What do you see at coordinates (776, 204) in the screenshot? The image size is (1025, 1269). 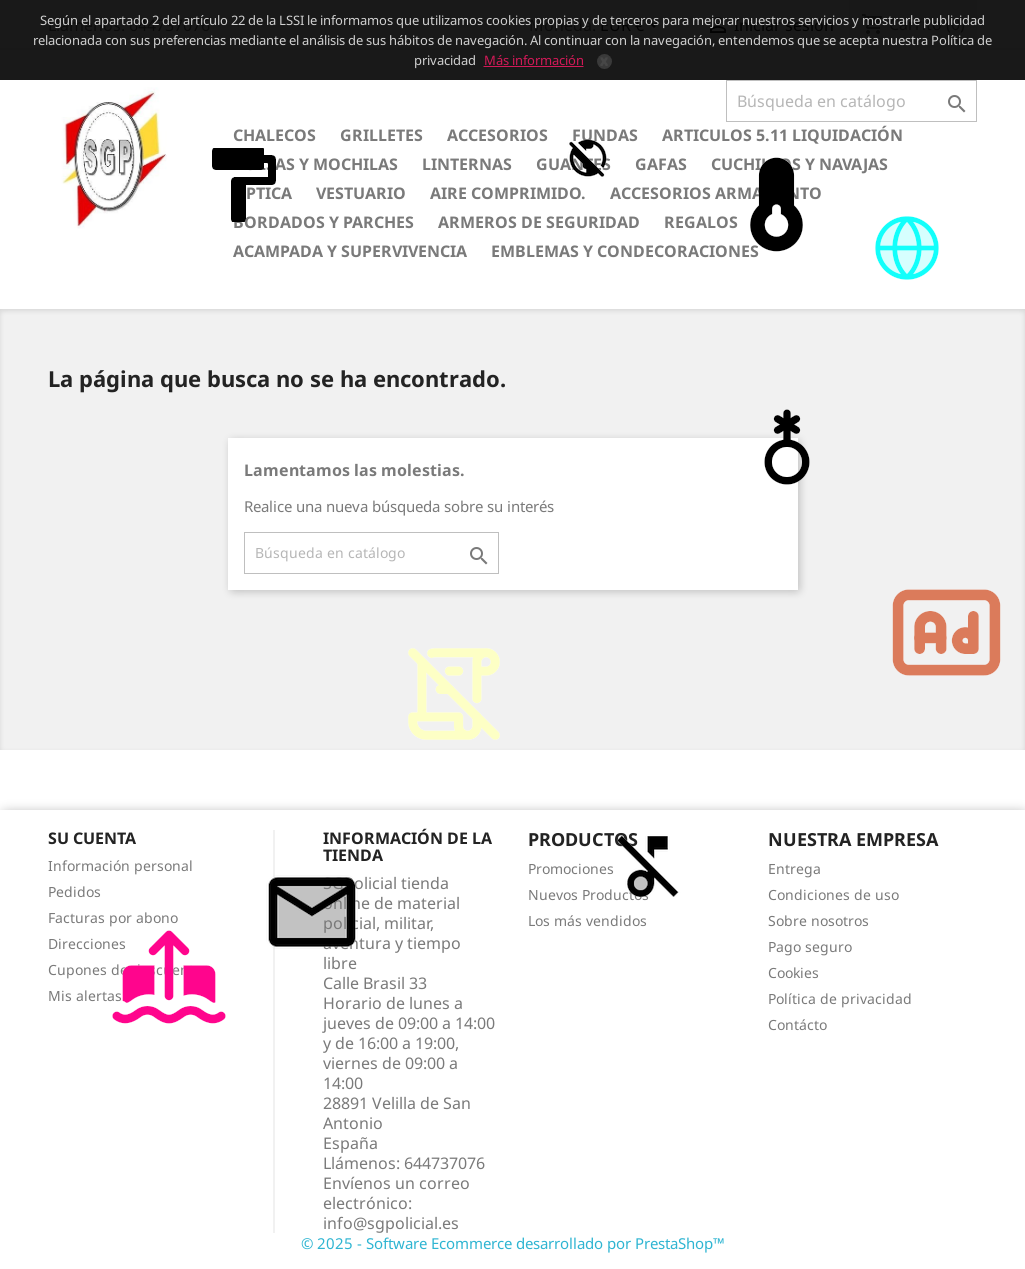 I see `indicates low temperature reading` at bounding box center [776, 204].